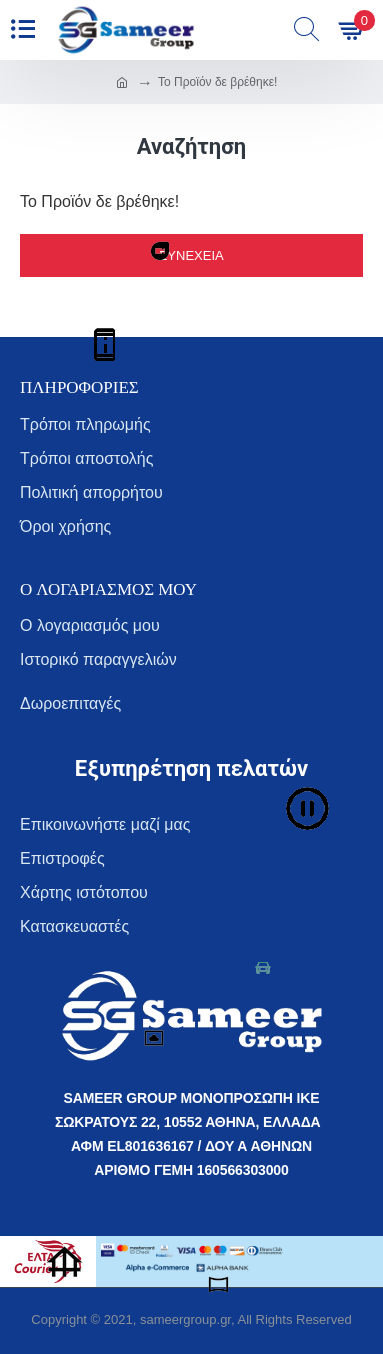  What do you see at coordinates (64, 1262) in the screenshot?
I see `view property foundation details` at bounding box center [64, 1262].